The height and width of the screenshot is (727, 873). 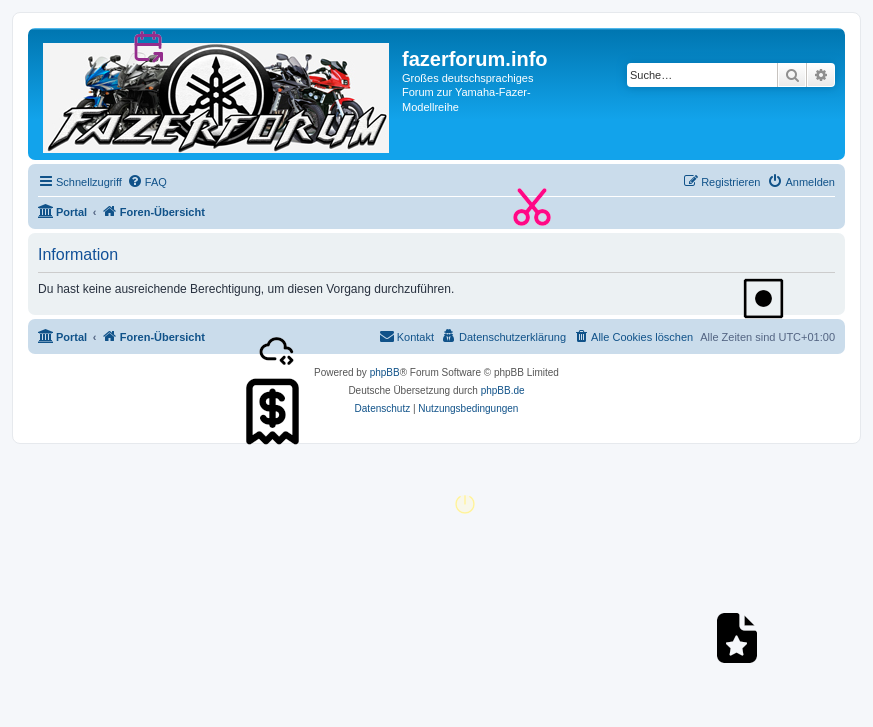 I want to click on access cloud-based code or development tools, so click(x=276, y=349).